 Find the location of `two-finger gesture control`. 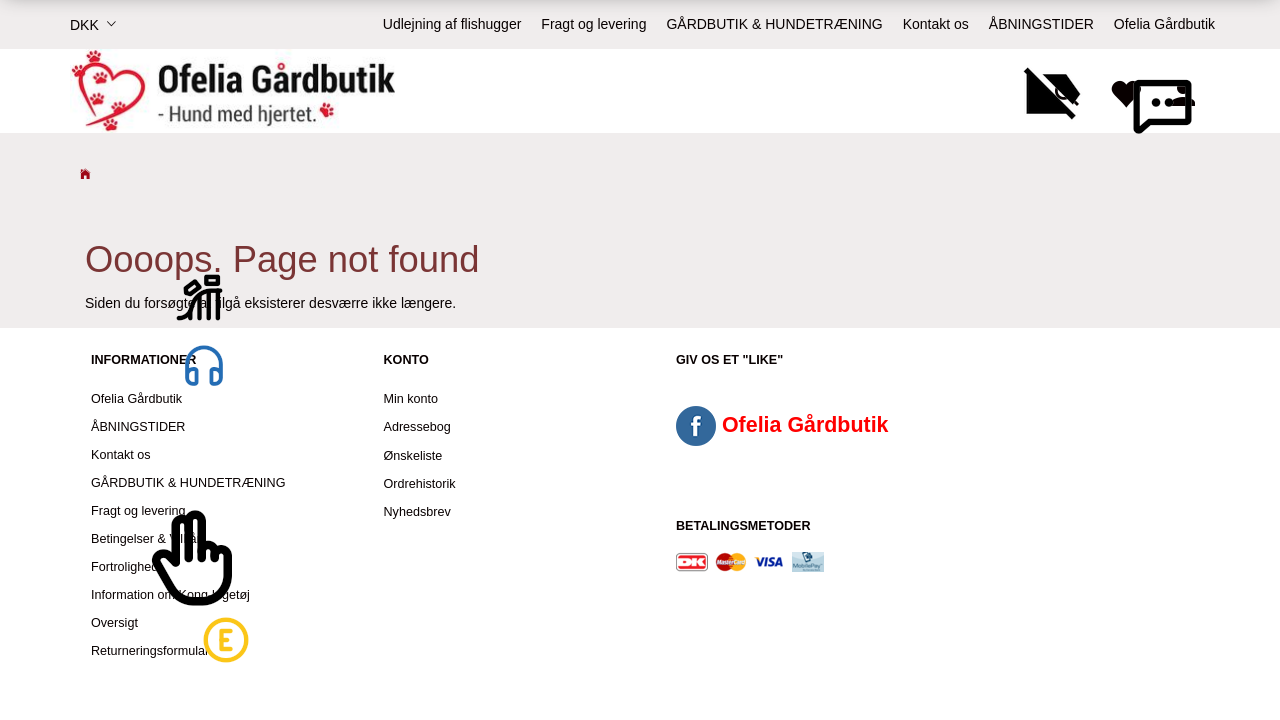

two-finger gesture control is located at coordinates (193, 558).